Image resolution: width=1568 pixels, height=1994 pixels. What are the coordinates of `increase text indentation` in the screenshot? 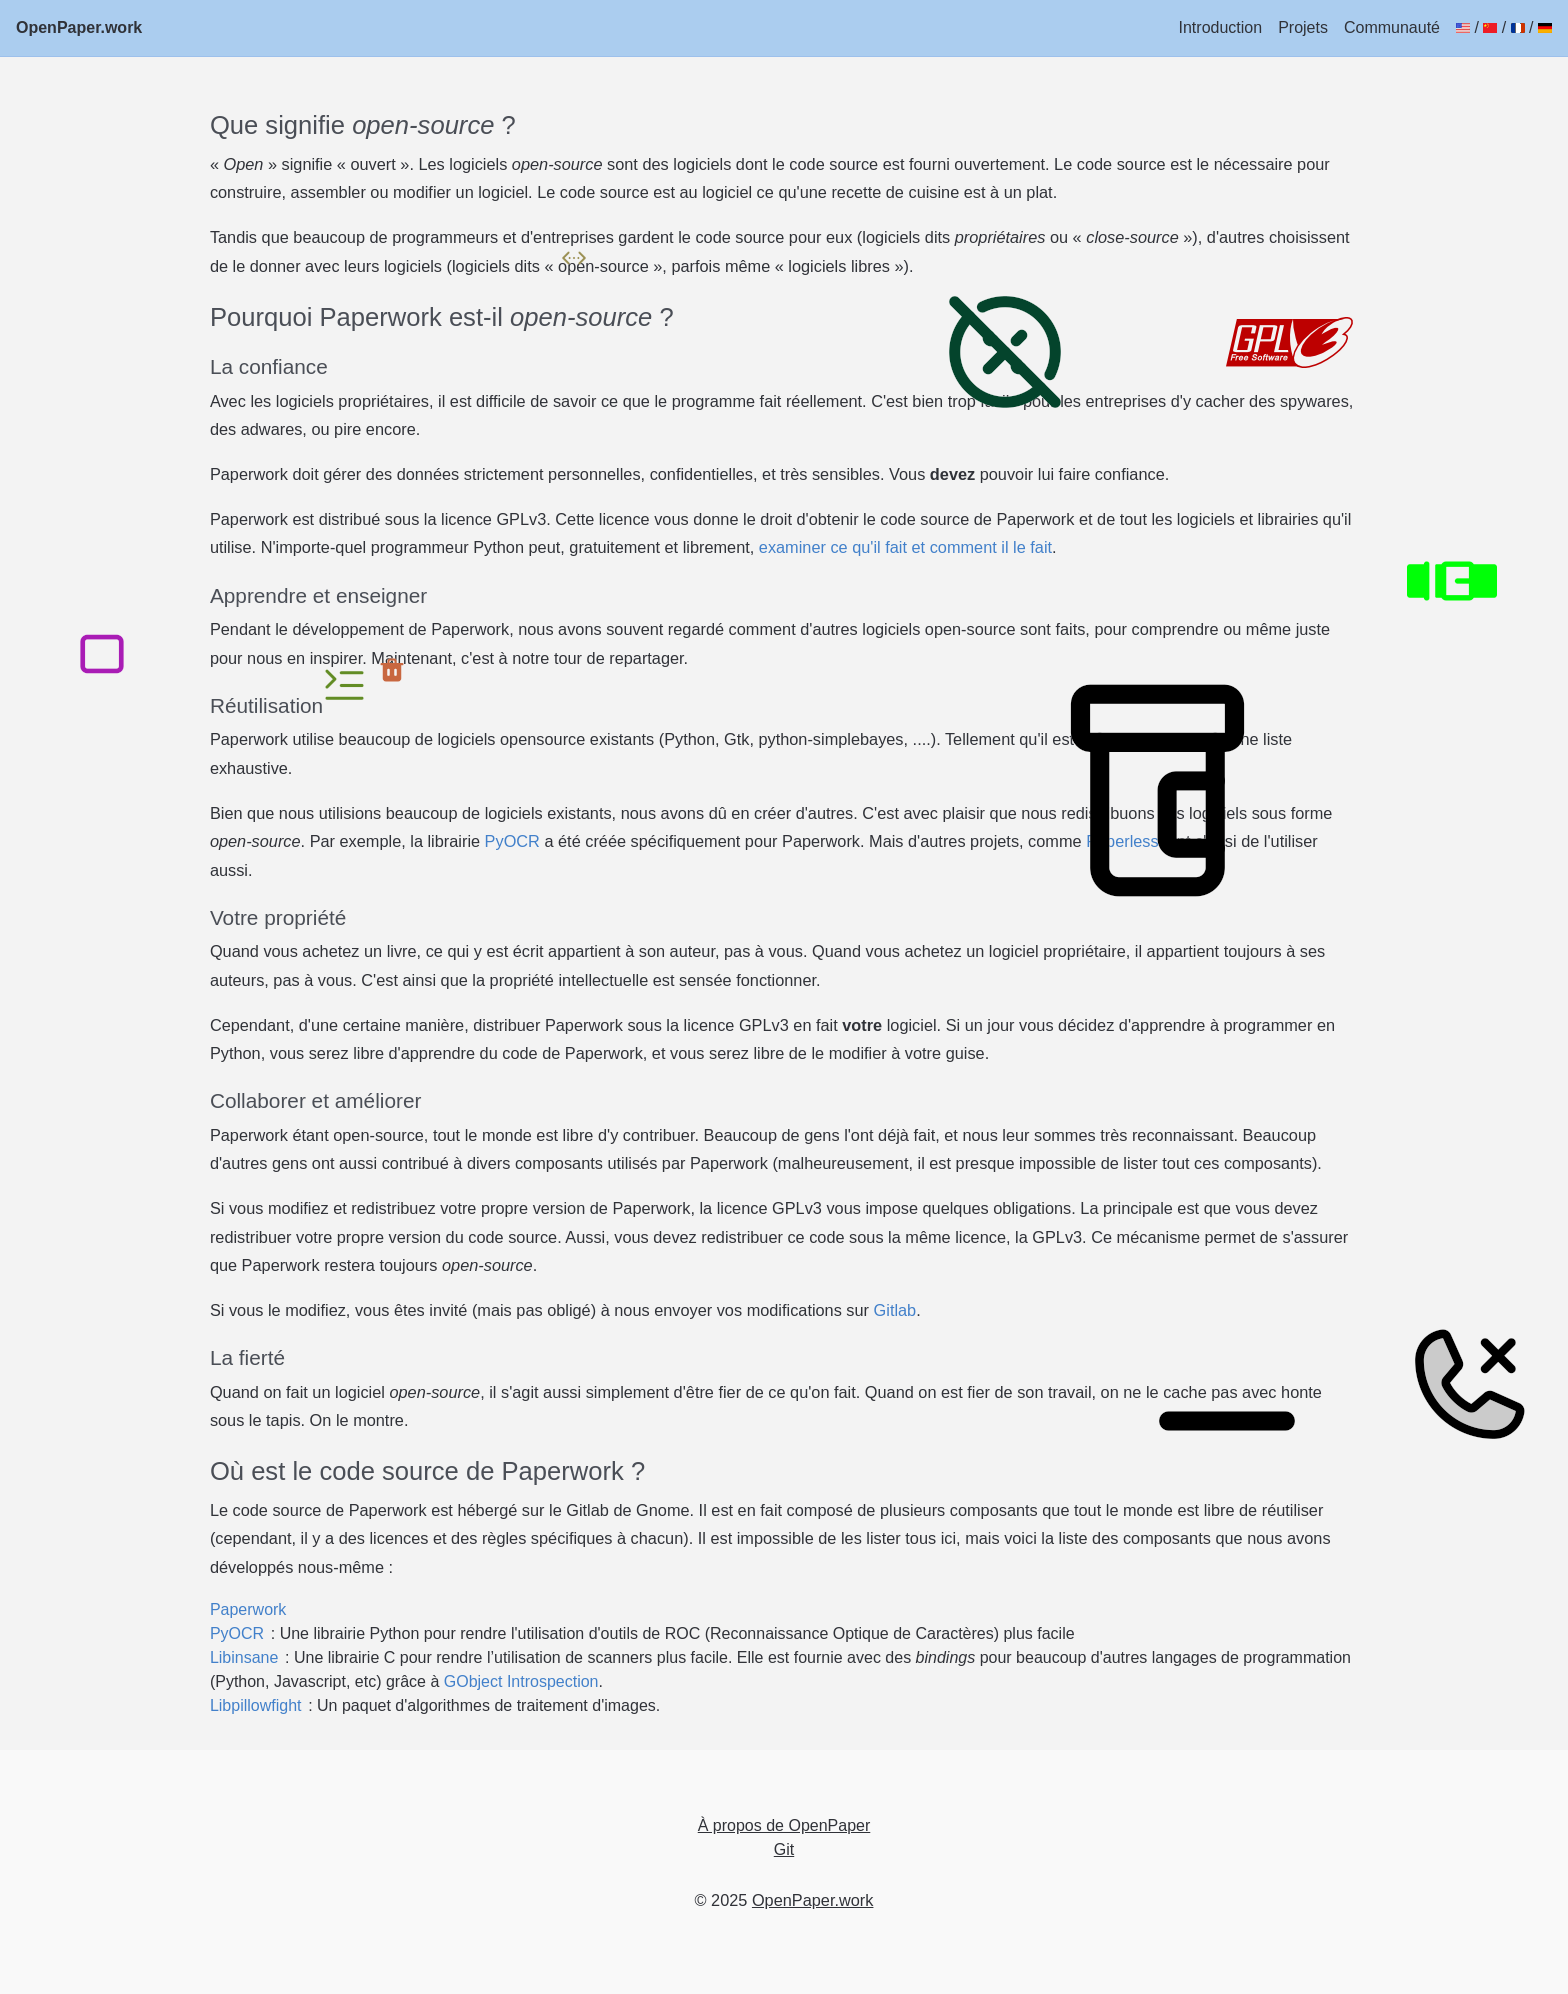 It's located at (344, 685).